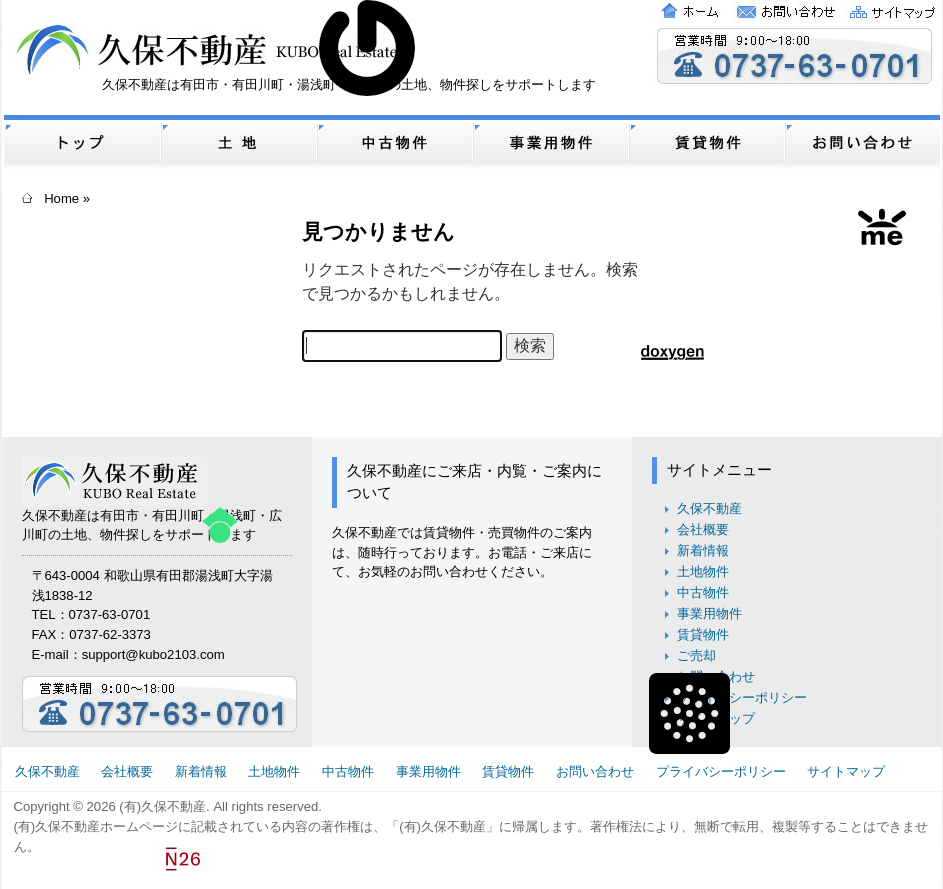  What do you see at coordinates (689, 713) in the screenshot?
I see `open the Photocrowd app` at bounding box center [689, 713].